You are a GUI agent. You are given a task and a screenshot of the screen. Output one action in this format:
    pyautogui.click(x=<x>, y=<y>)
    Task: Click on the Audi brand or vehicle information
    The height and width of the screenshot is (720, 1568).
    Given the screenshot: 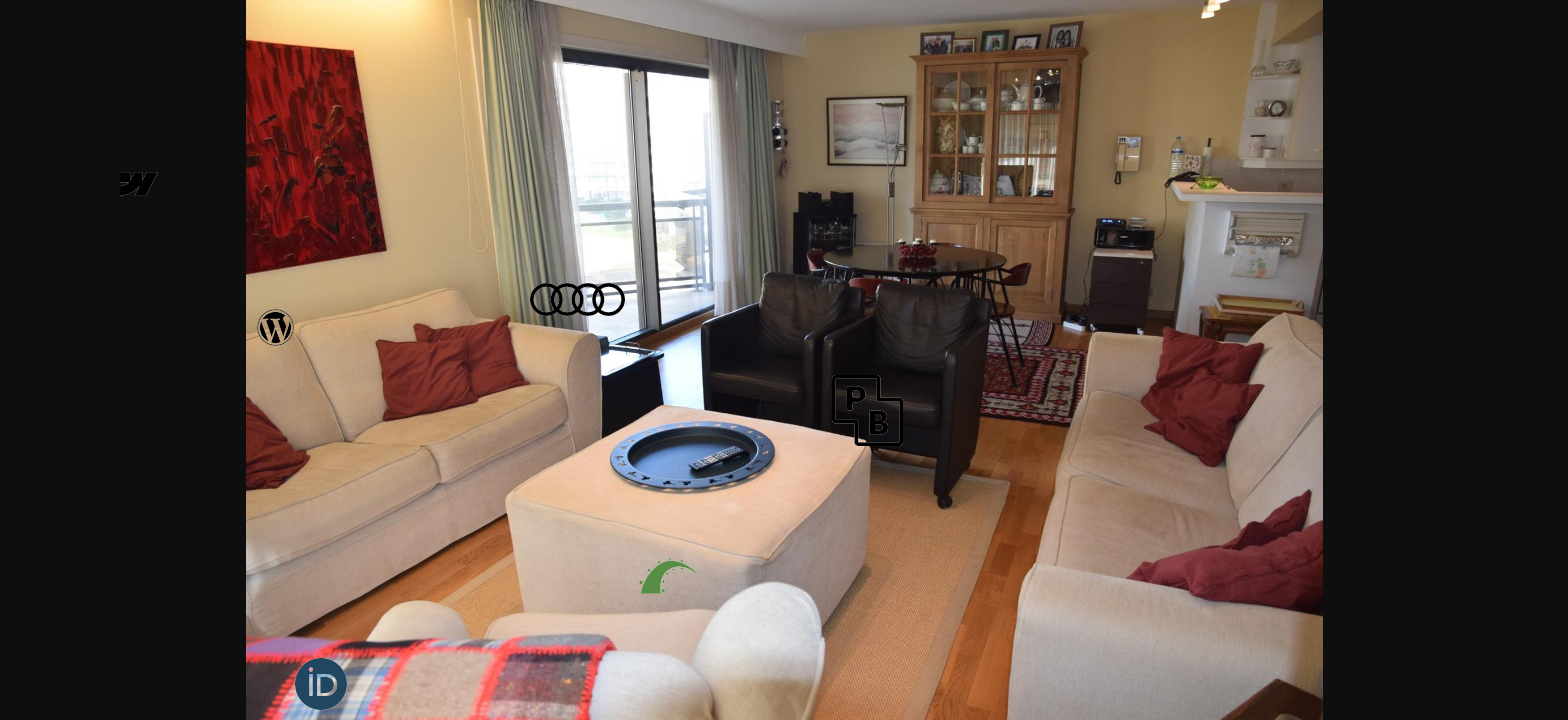 What is the action you would take?
    pyautogui.click(x=577, y=299)
    